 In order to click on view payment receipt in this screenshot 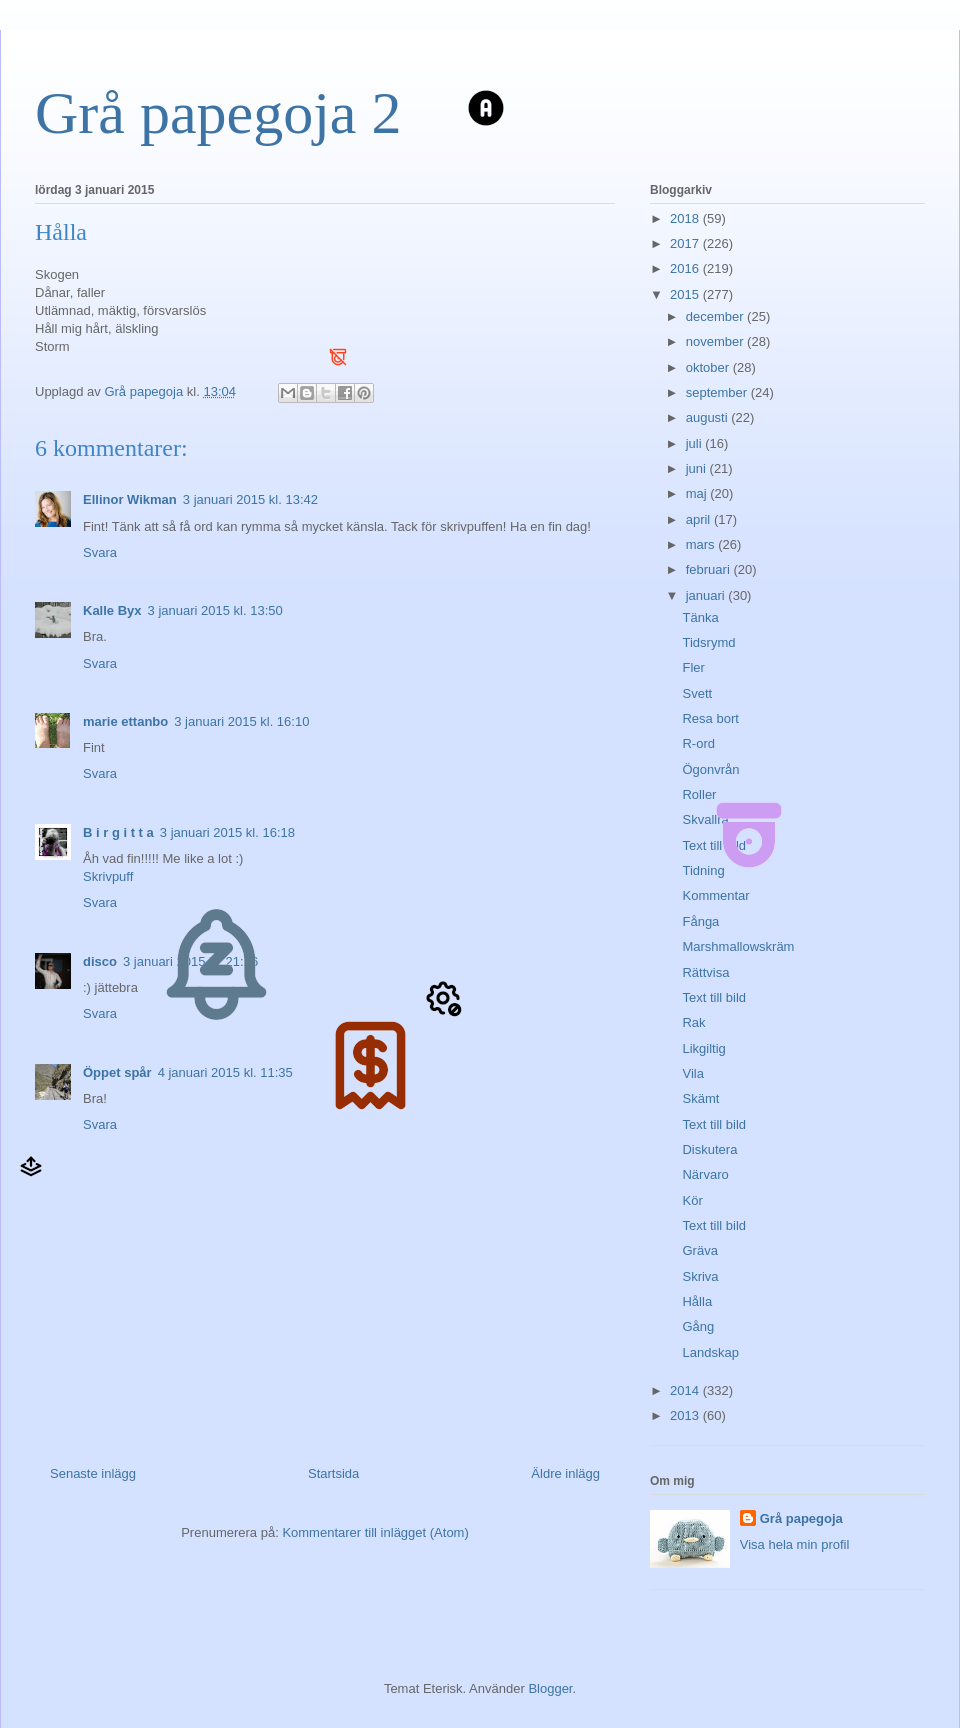, I will do `click(370, 1065)`.